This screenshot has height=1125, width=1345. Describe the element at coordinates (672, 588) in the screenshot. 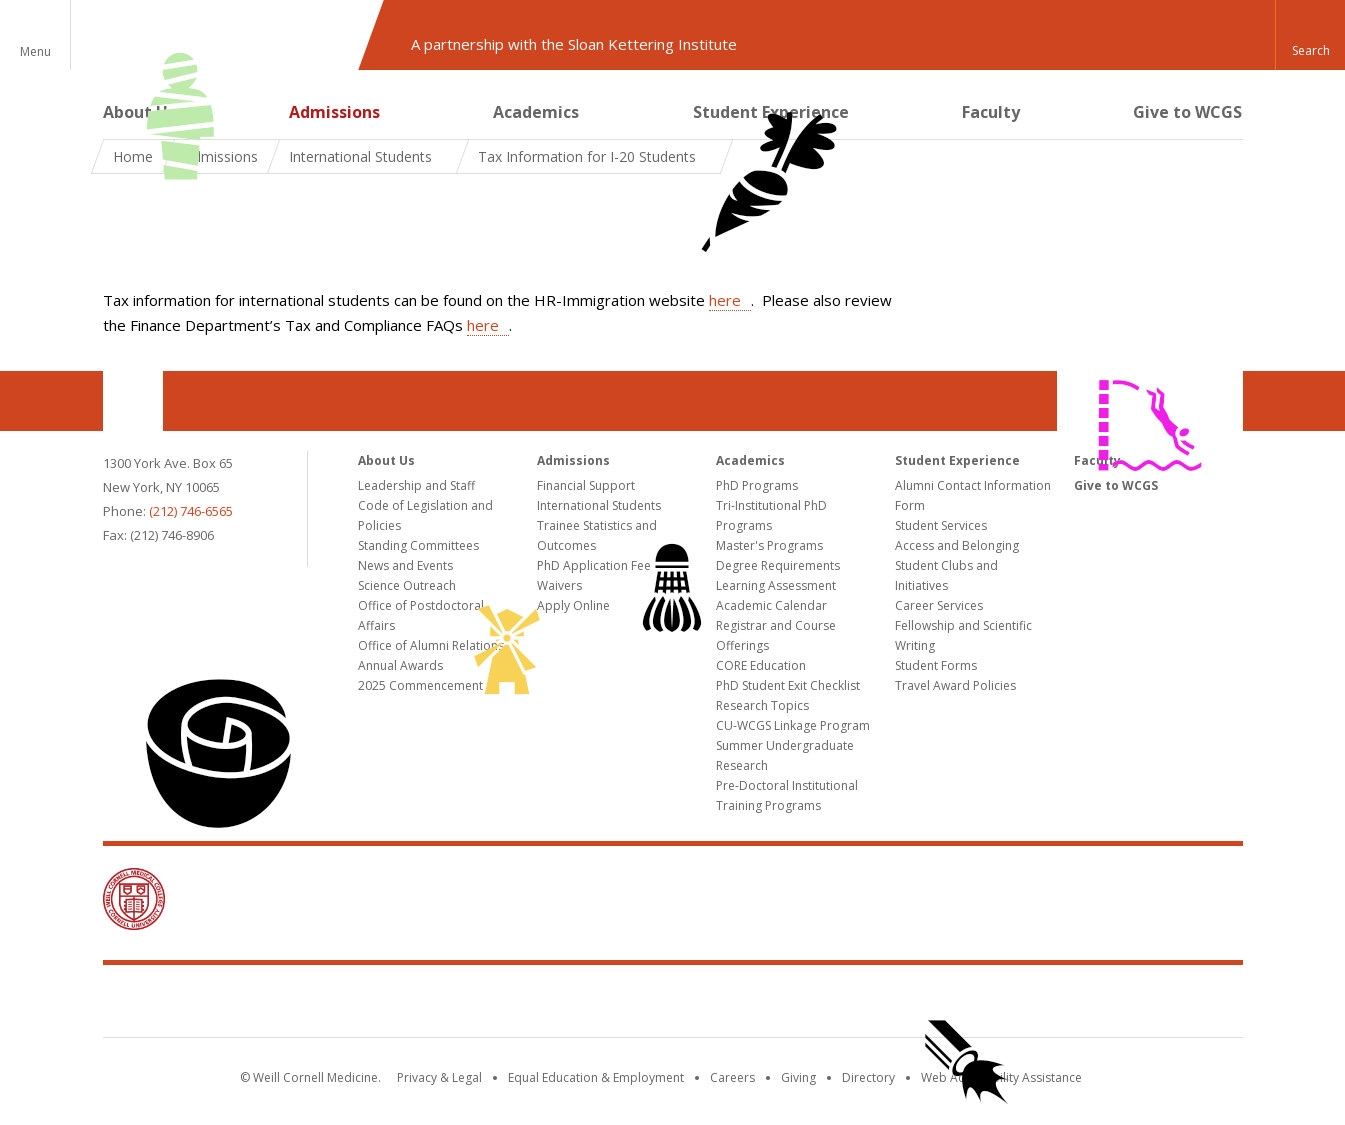

I see `access badminton game or activity` at that location.